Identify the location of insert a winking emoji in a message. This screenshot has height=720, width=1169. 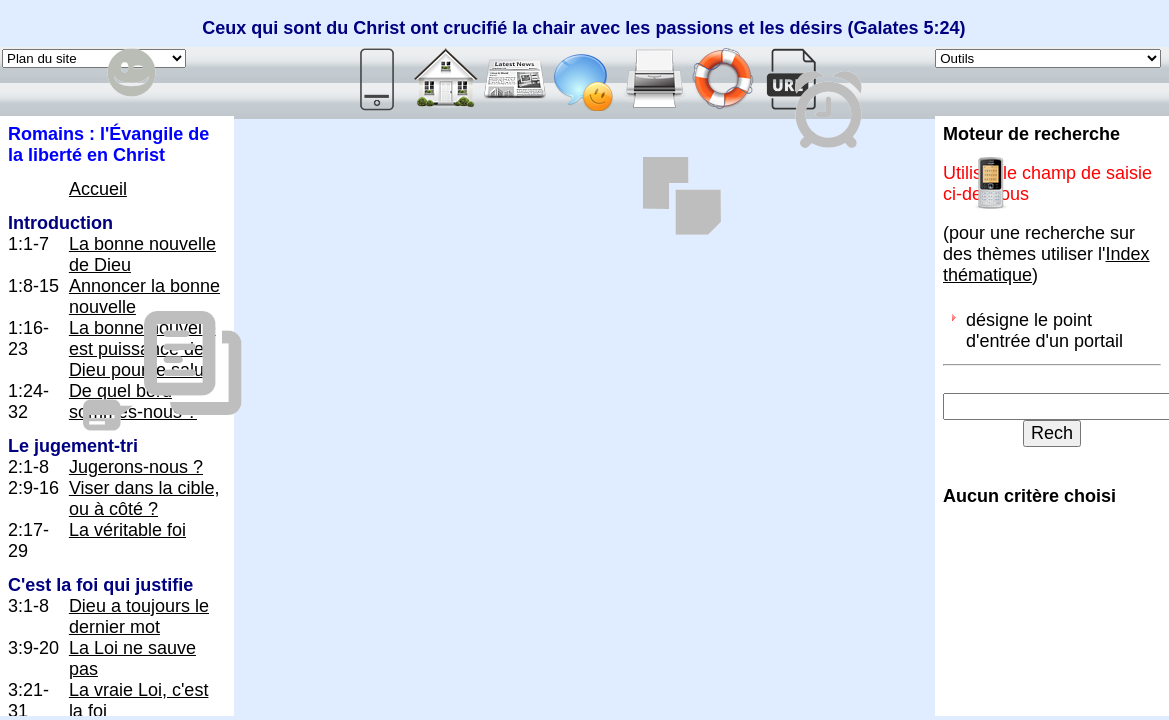
(131, 72).